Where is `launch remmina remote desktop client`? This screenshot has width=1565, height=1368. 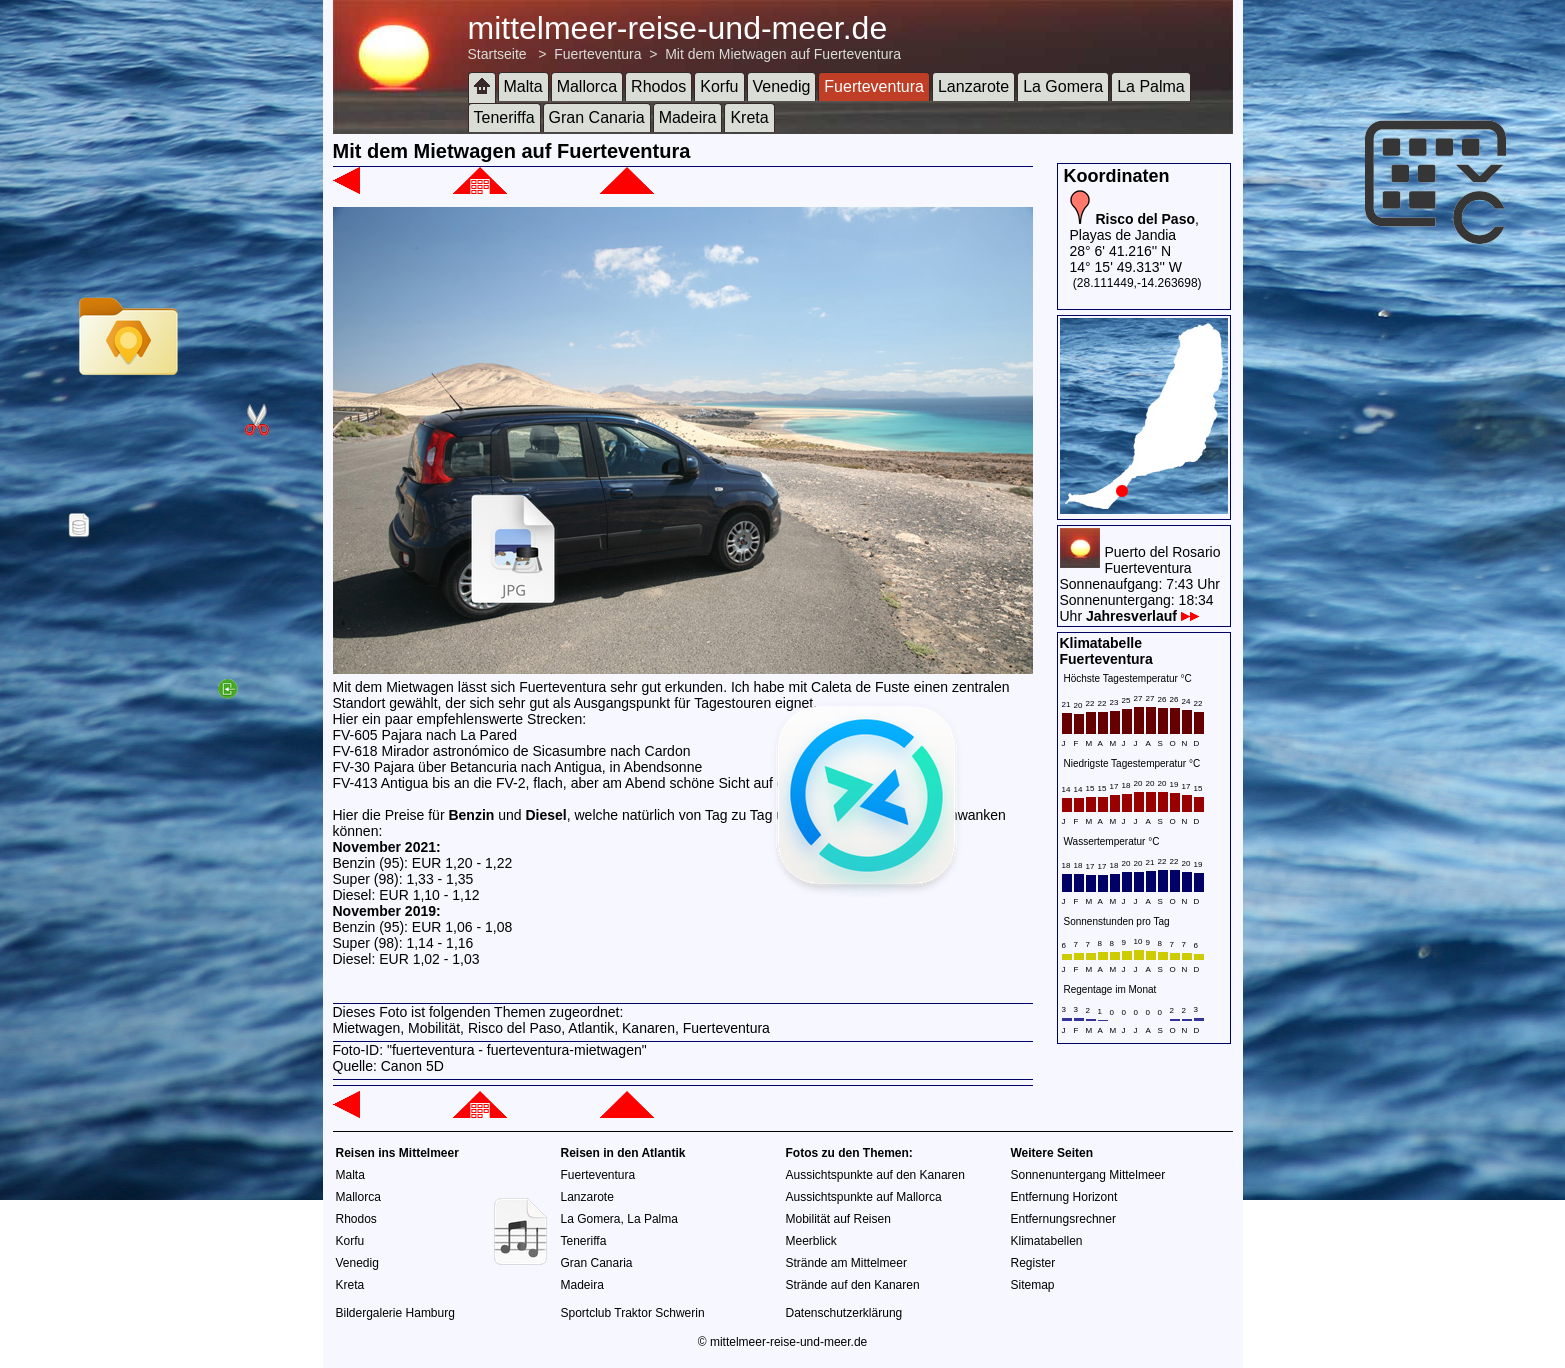
launch remmina remote desktop client is located at coordinates (866, 795).